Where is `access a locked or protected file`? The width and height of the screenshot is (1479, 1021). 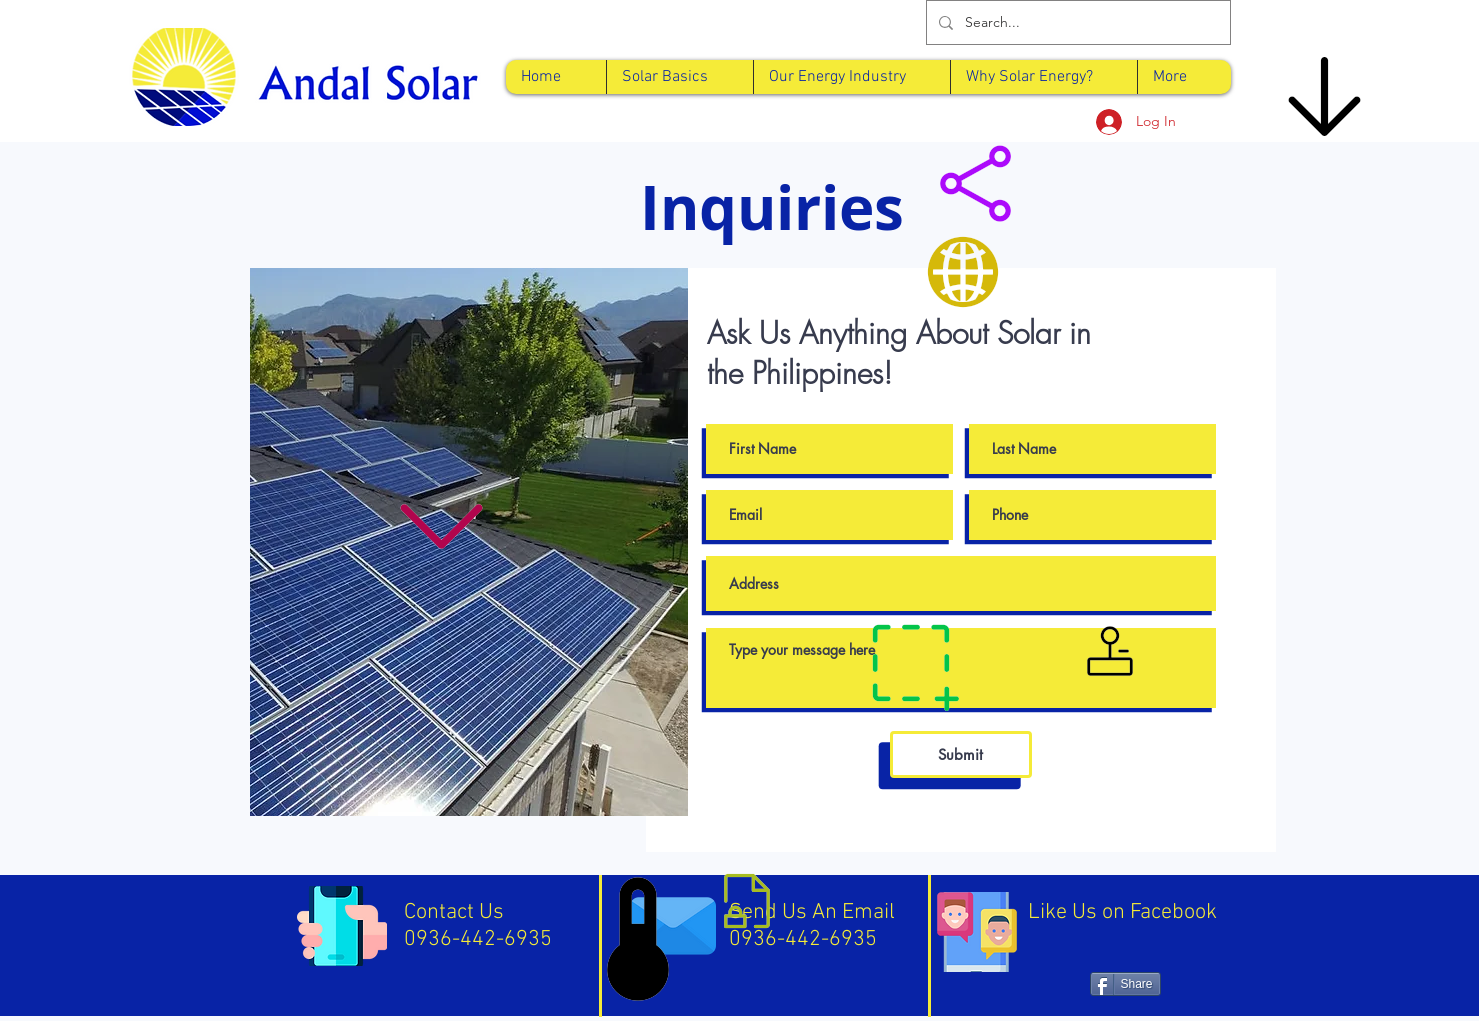 access a locked or protected file is located at coordinates (747, 901).